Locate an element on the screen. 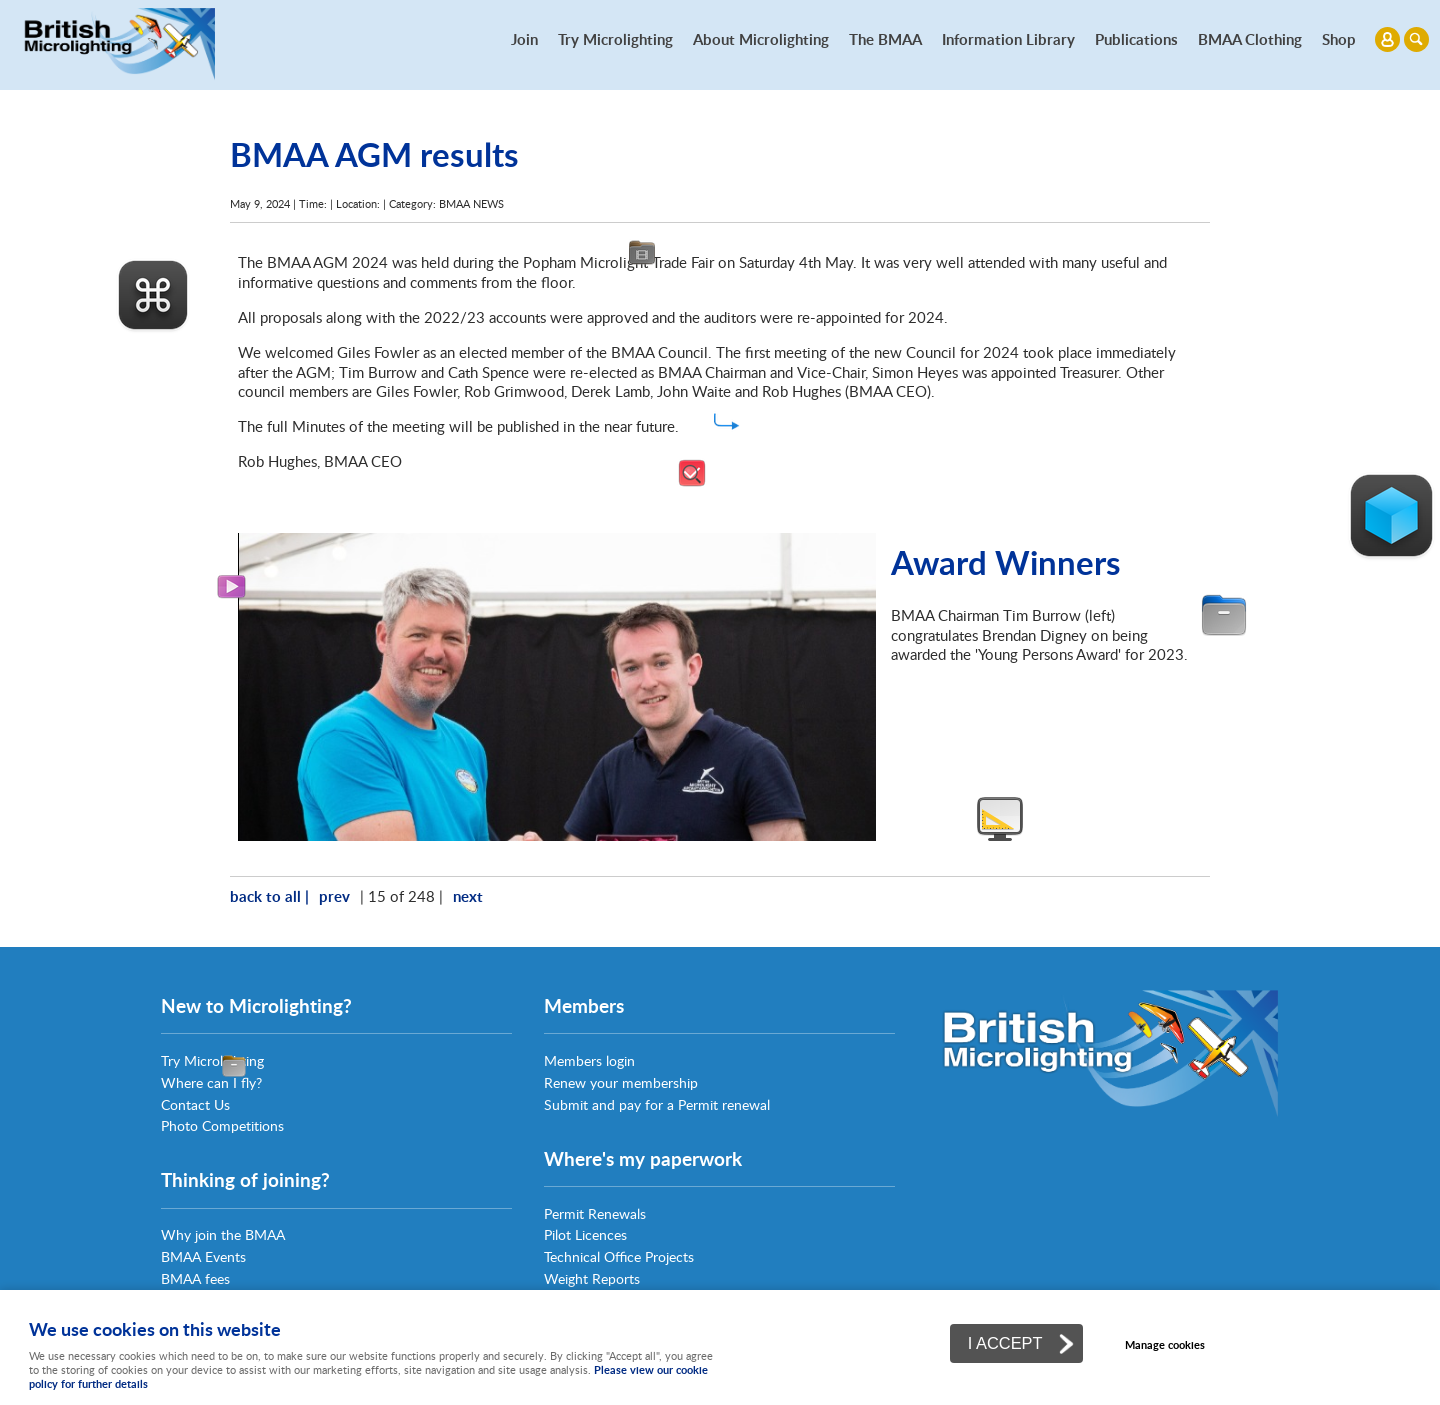 This screenshot has height=1405, width=1440. open the nautilus file manager is located at coordinates (1224, 615).